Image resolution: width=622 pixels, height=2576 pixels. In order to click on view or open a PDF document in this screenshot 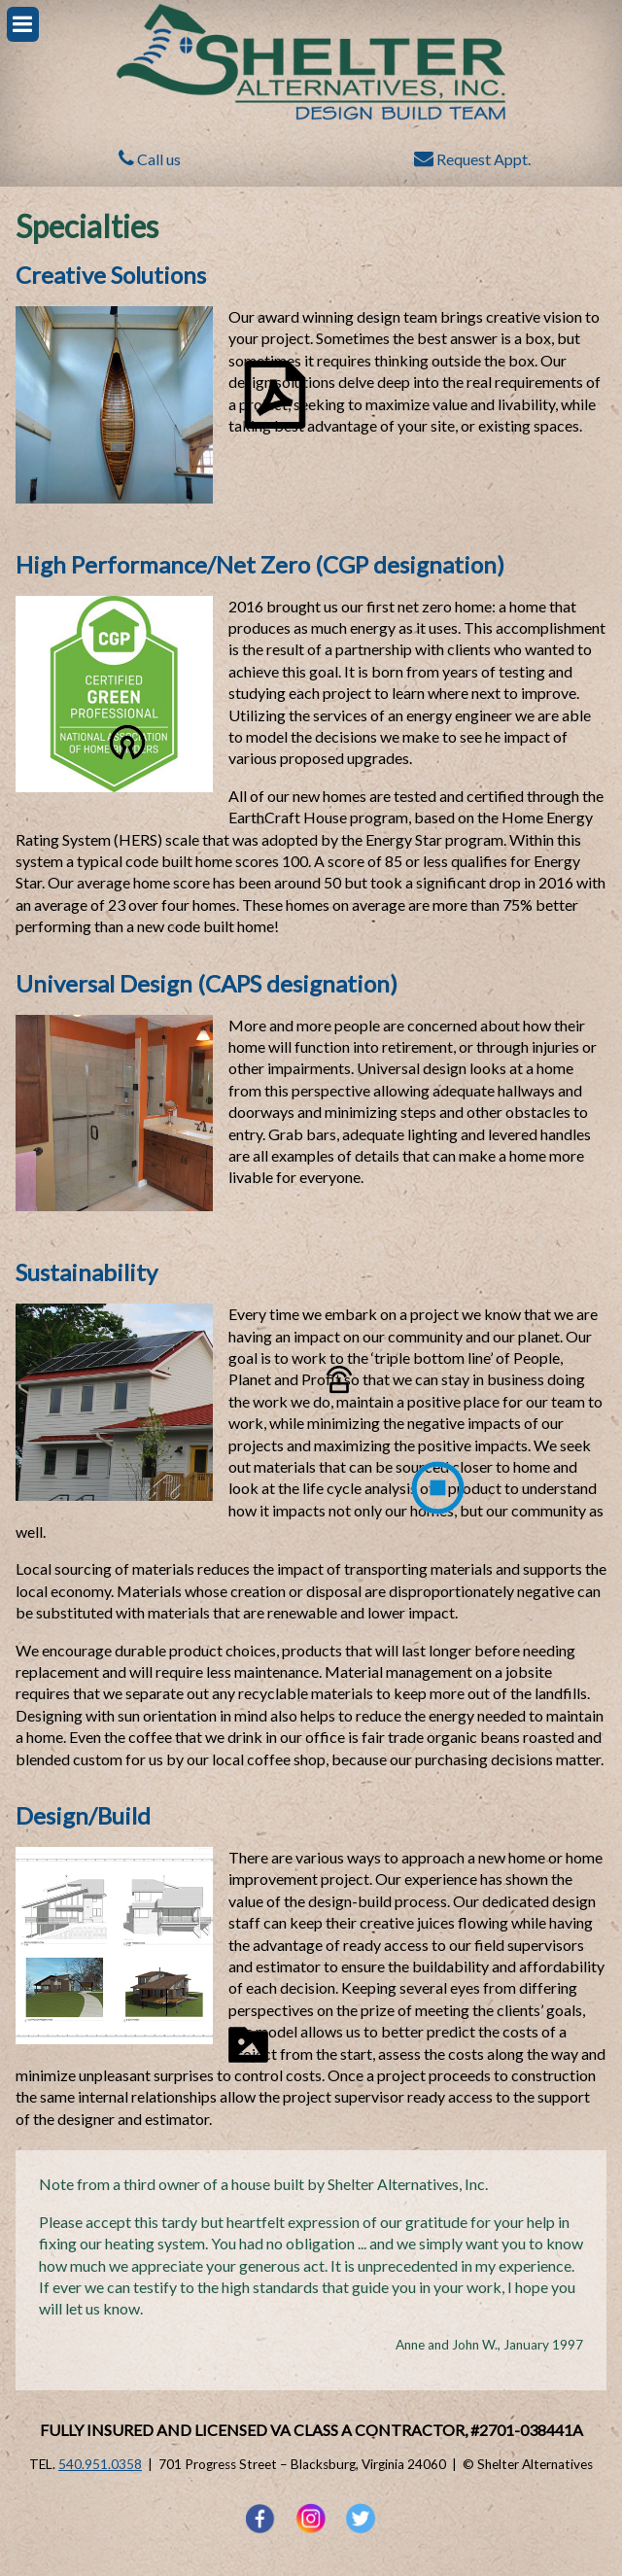, I will do `click(275, 395)`.